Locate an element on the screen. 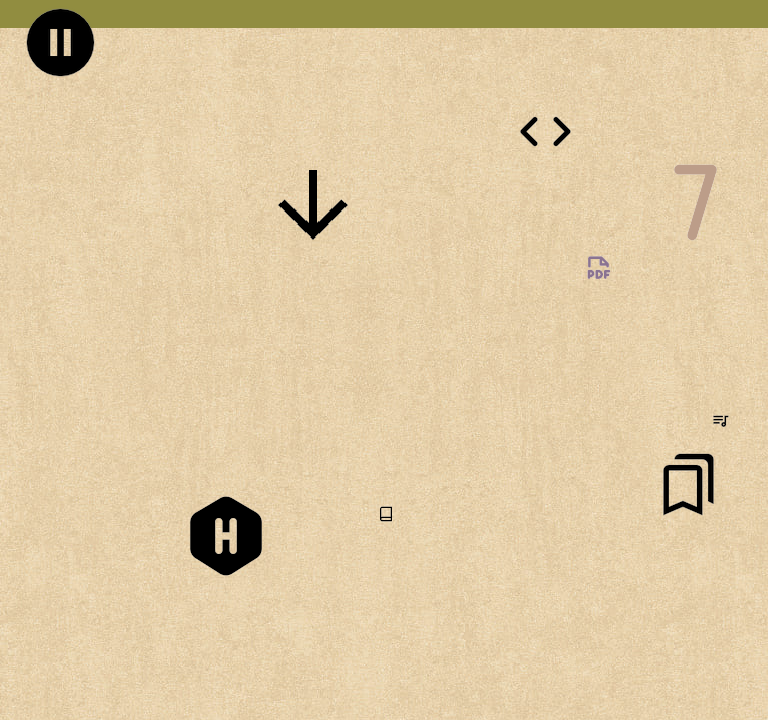 This screenshot has height=720, width=768. access help or documentation is located at coordinates (226, 536).